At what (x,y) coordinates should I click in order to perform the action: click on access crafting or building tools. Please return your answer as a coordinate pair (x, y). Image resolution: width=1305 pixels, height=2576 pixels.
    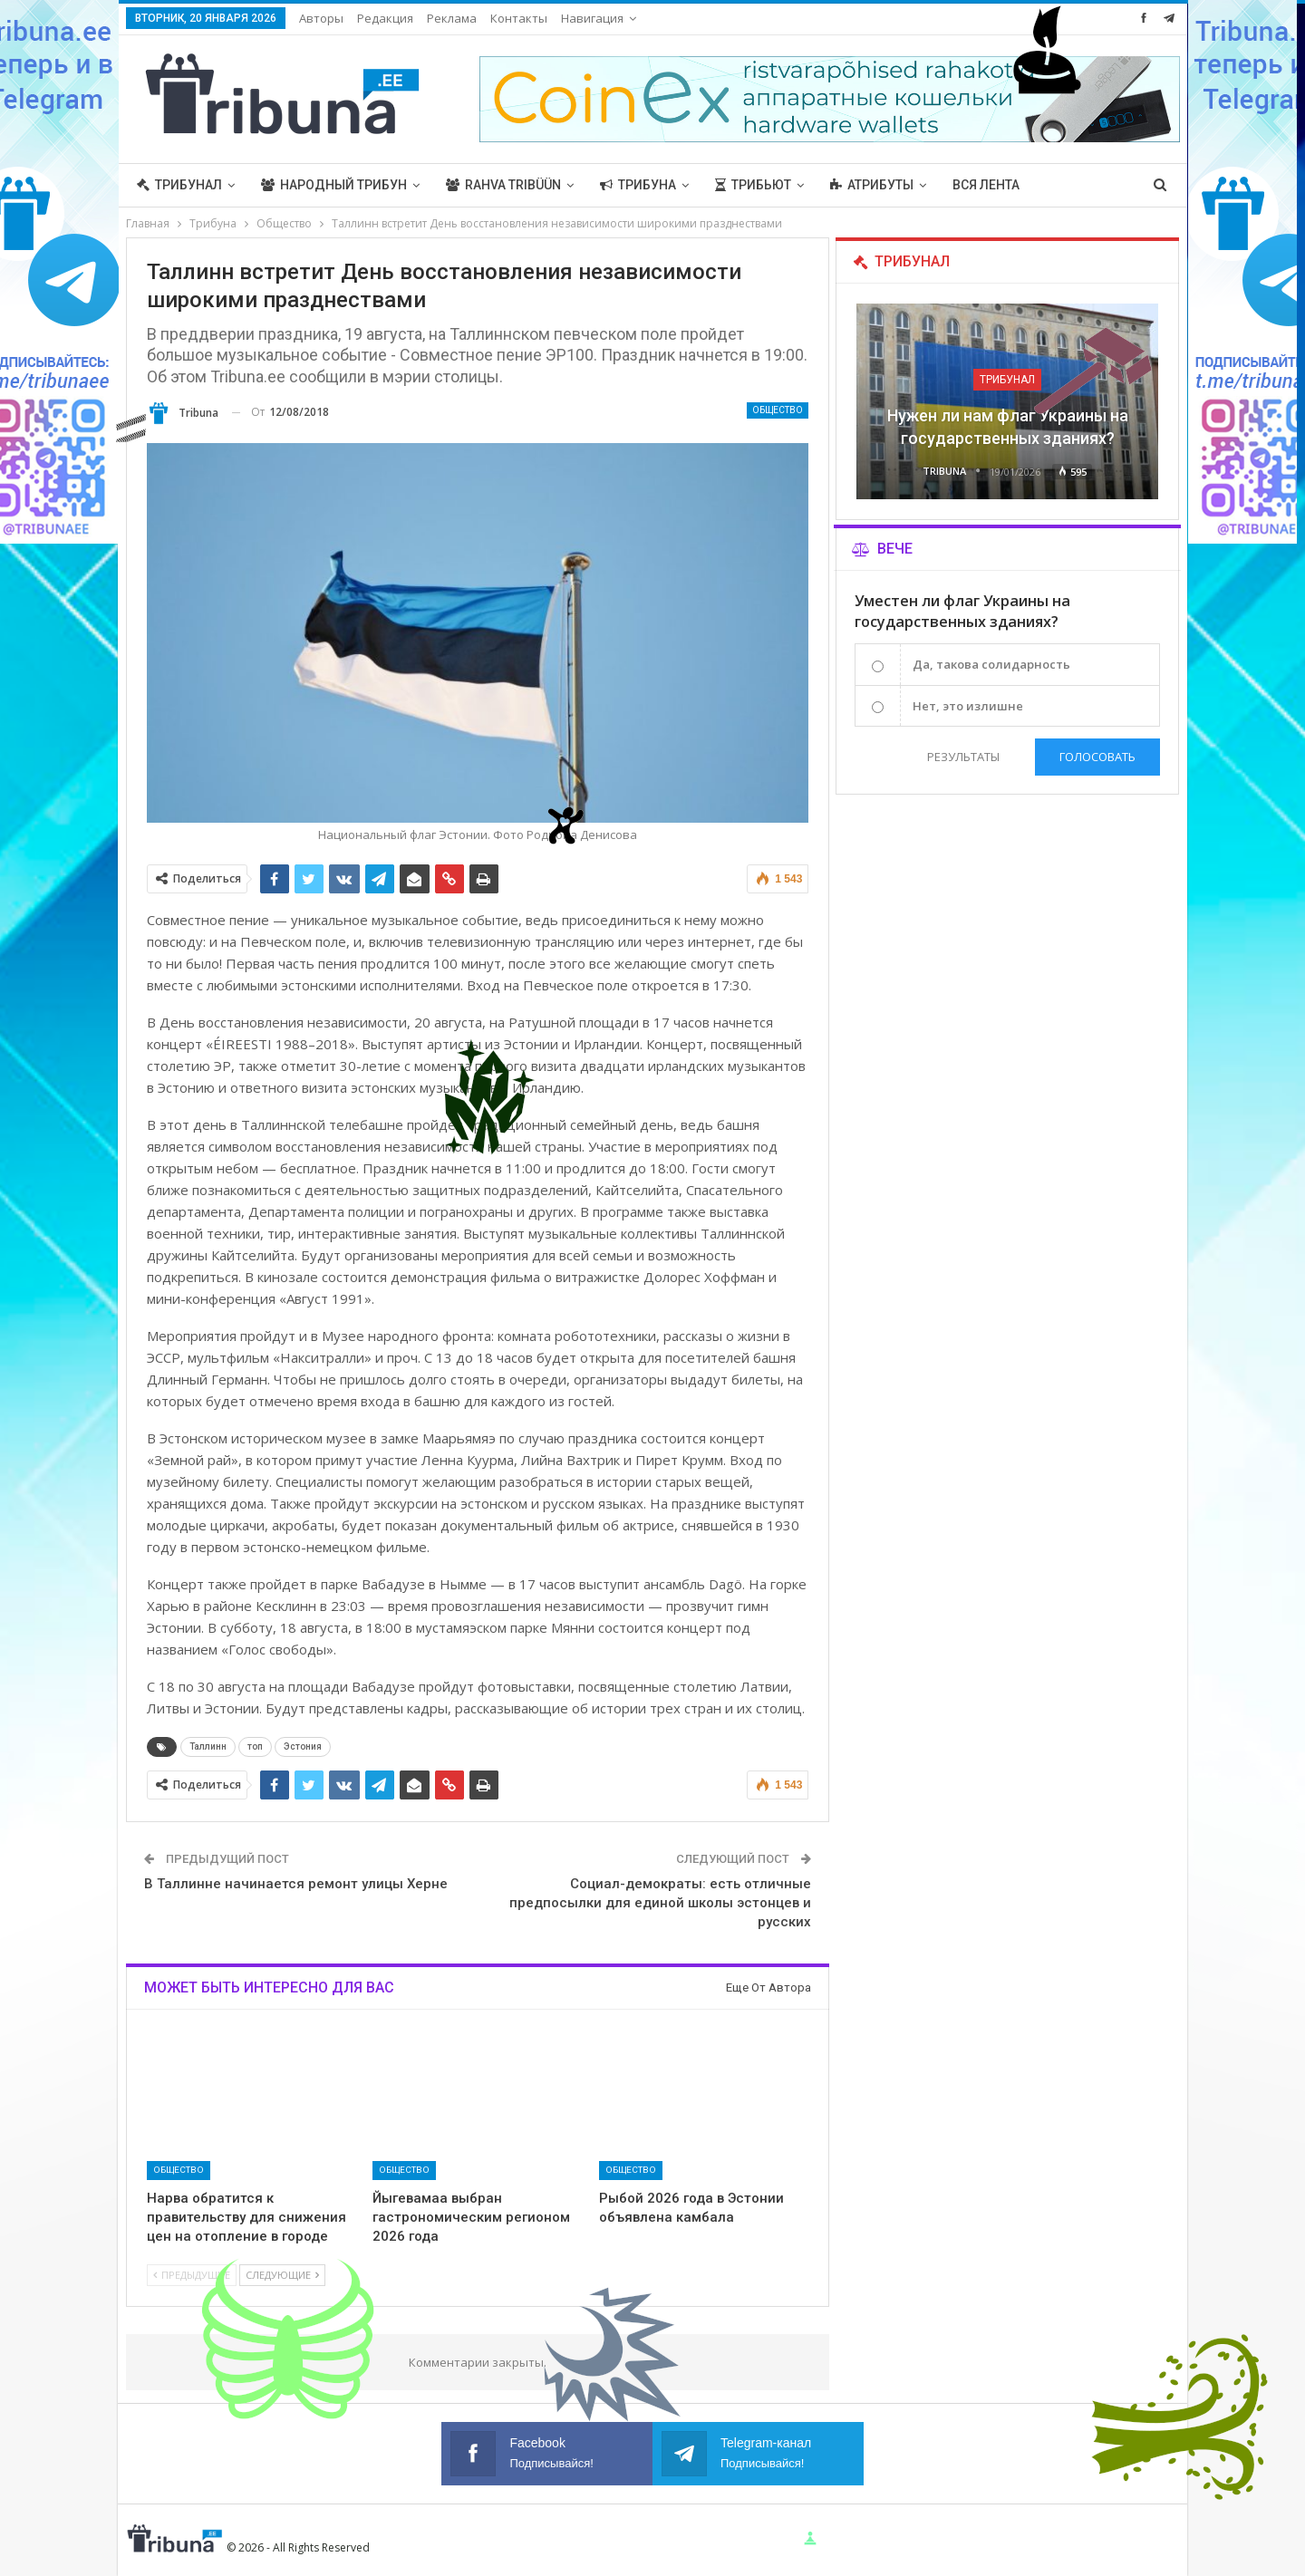
    Looking at the image, I should click on (1093, 371).